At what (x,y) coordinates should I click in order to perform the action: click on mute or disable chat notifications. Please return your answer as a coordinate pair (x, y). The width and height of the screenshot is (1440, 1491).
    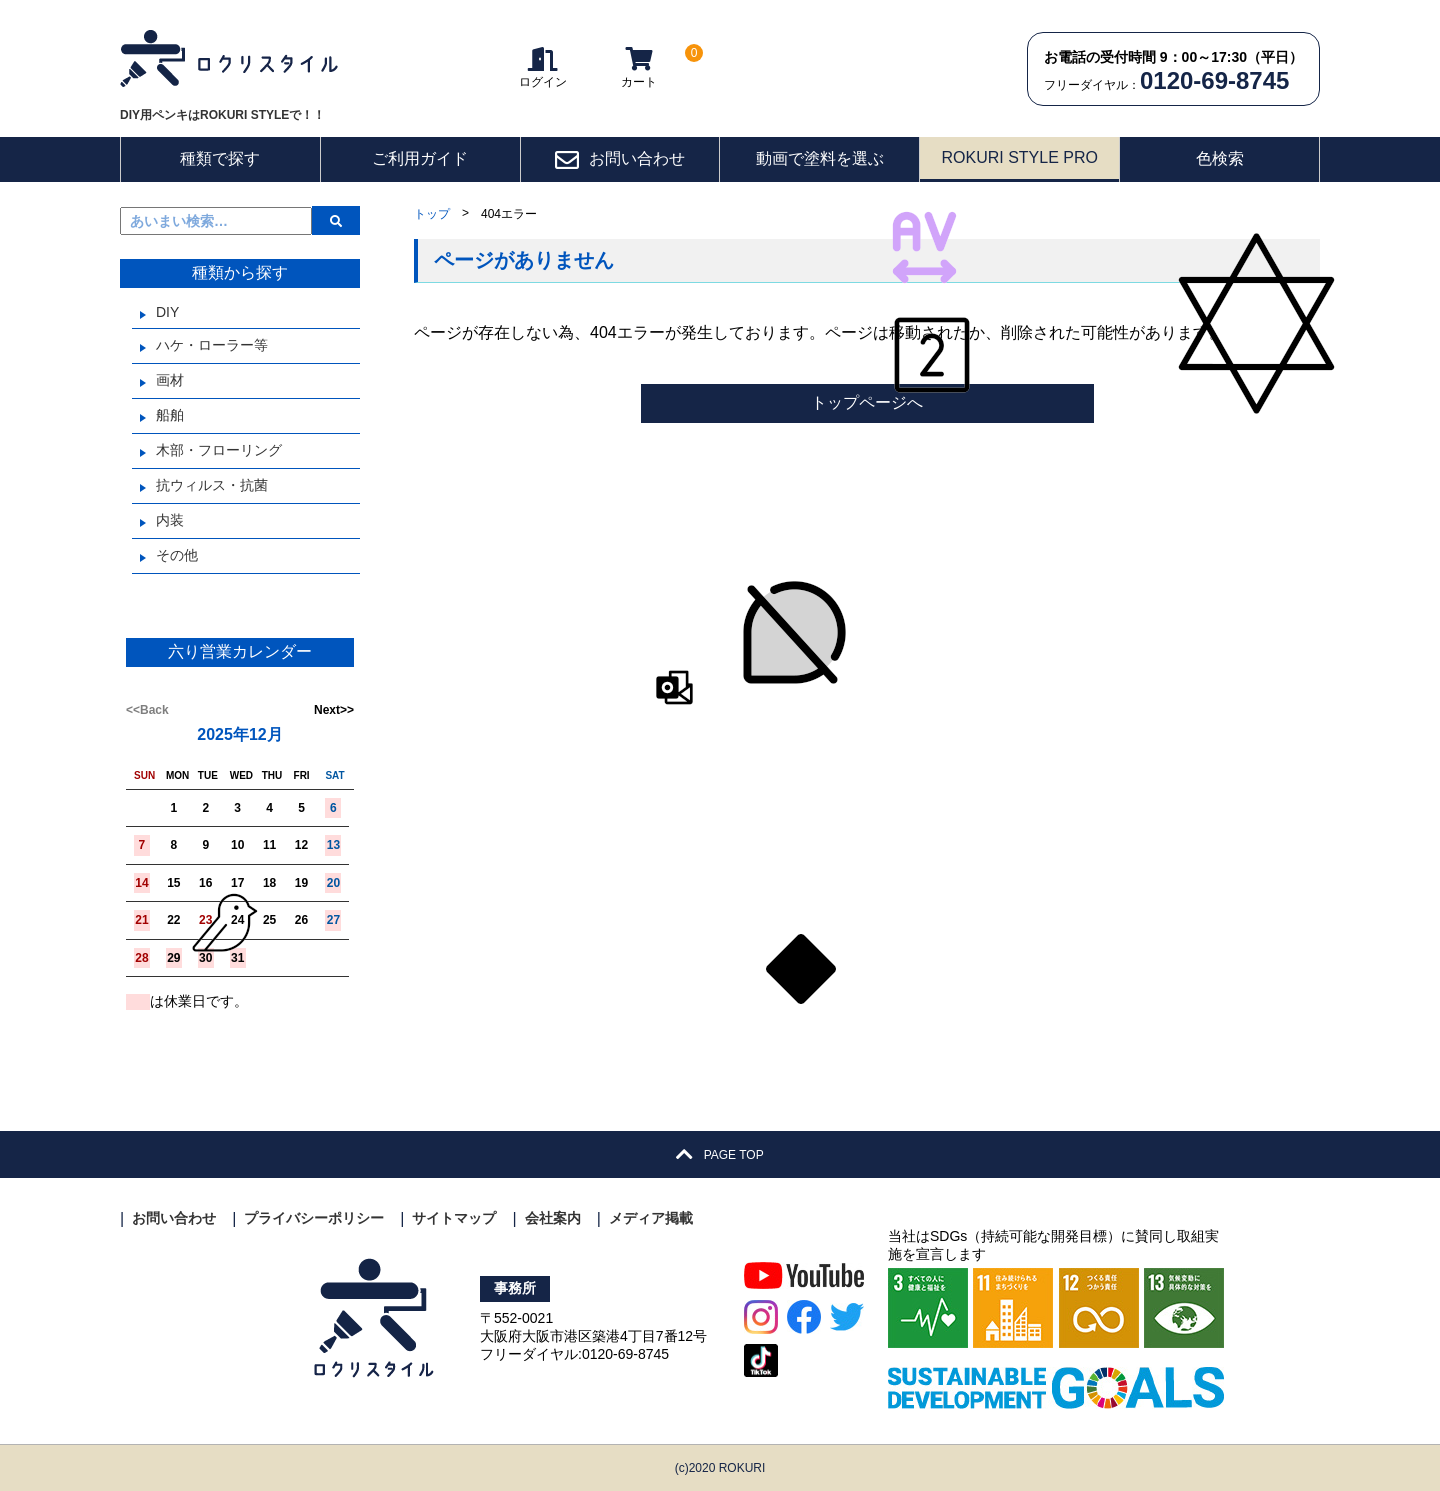
    Looking at the image, I should click on (792, 634).